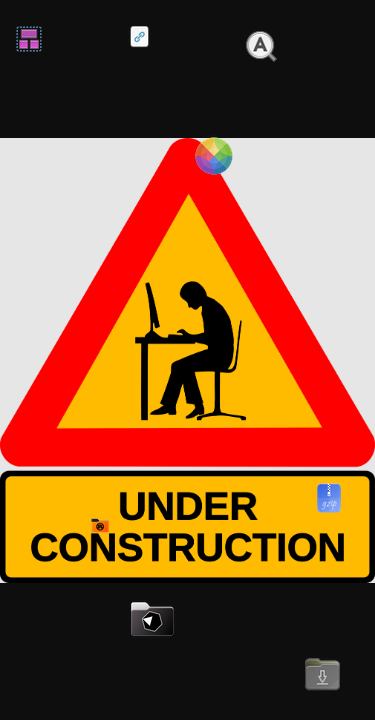 The width and height of the screenshot is (375, 720). Describe the element at coordinates (214, 156) in the screenshot. I see `open color management settings` at that location.